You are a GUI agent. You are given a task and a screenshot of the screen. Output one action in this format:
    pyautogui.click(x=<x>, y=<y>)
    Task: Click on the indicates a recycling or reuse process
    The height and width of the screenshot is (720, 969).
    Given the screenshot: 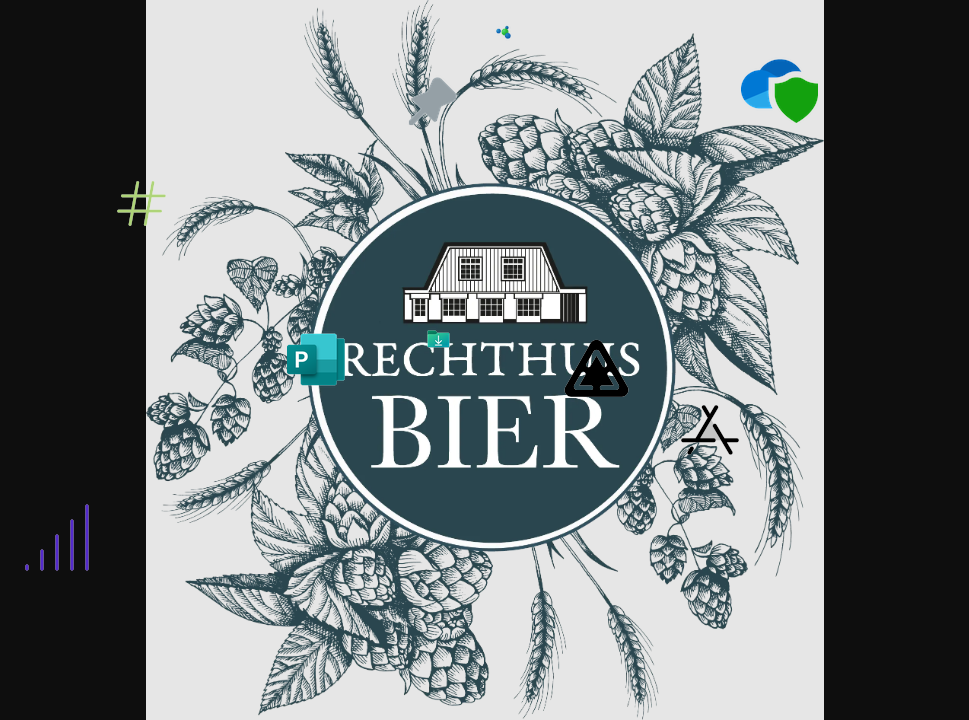 What is the action you would take?
    pyautogui.click(x=596, y=369)
    